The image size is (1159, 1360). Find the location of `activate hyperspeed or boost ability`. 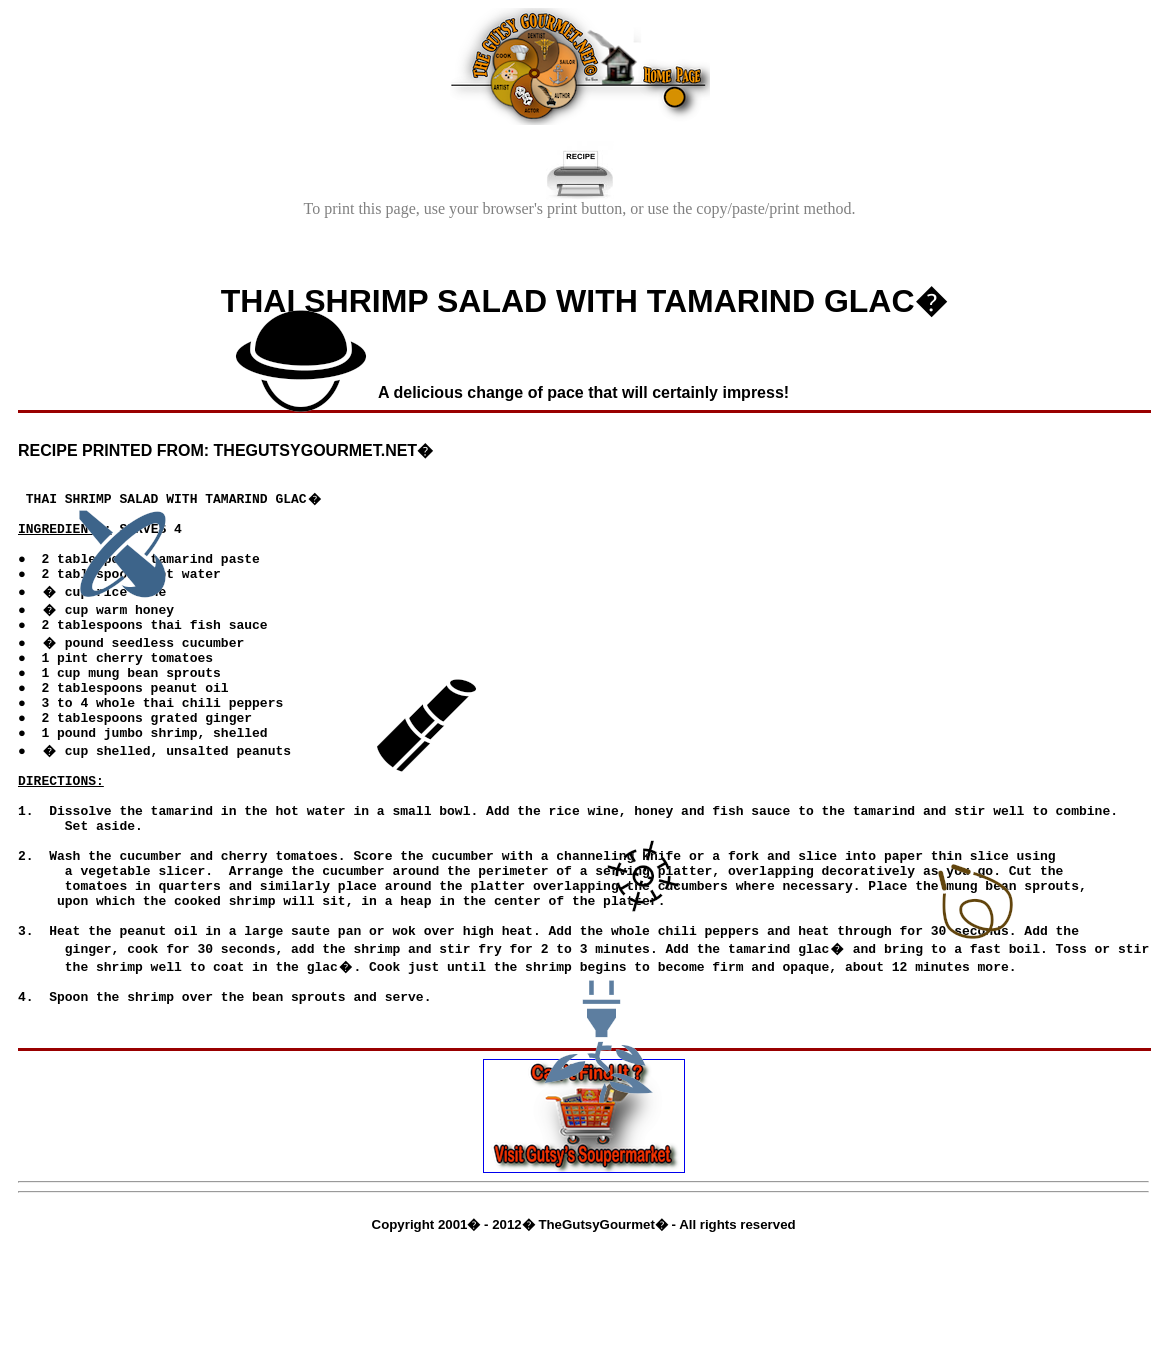

activate hyperspeed or boost ability is located at coordinates (123, 554).